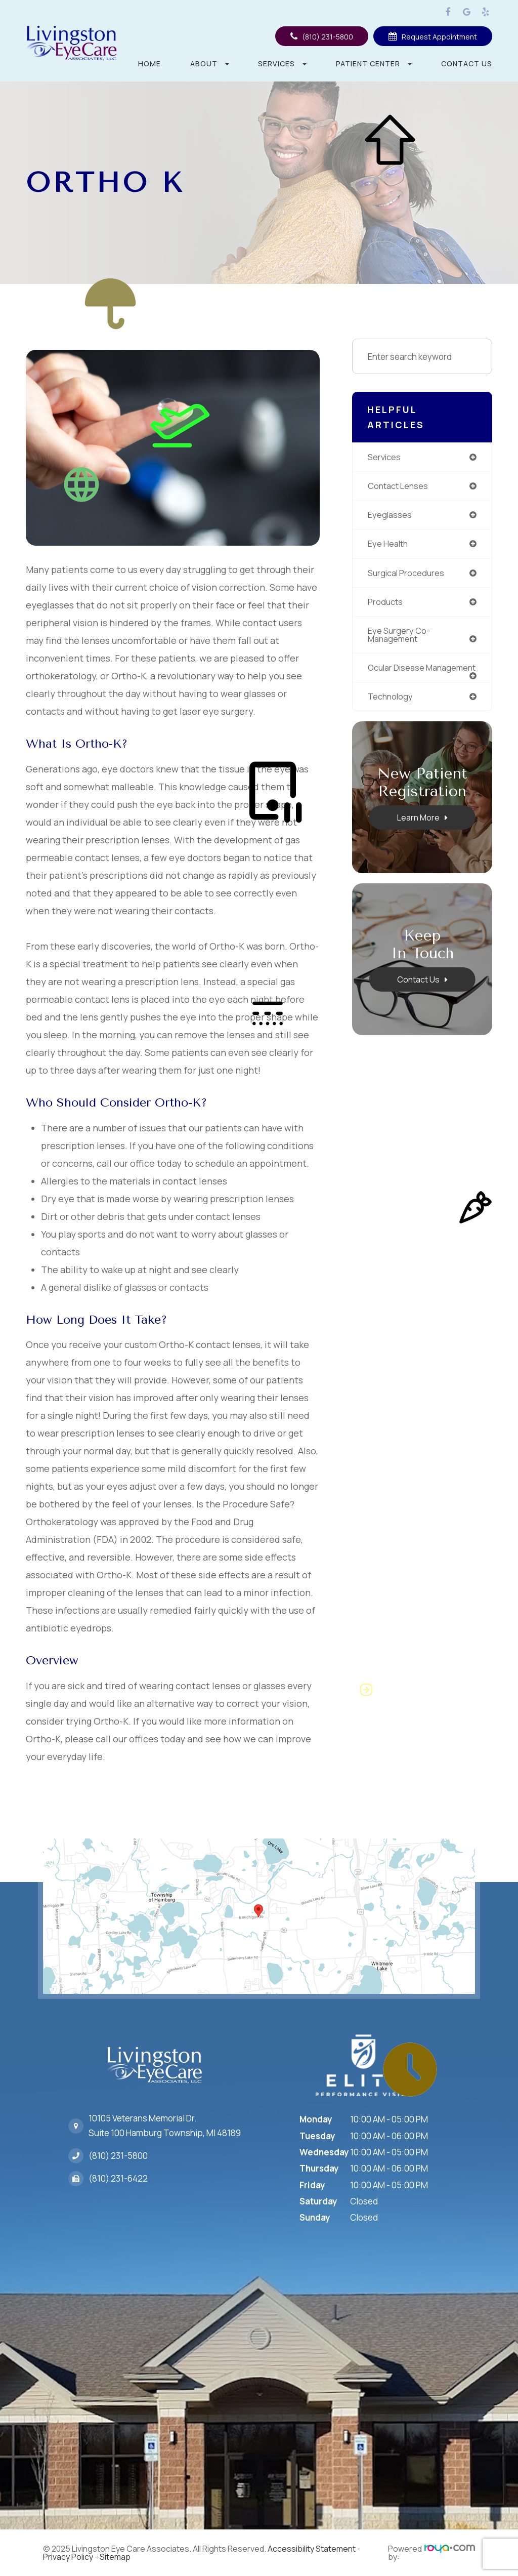  I want to click on flight departure or takeoff status, so click(180, 424).